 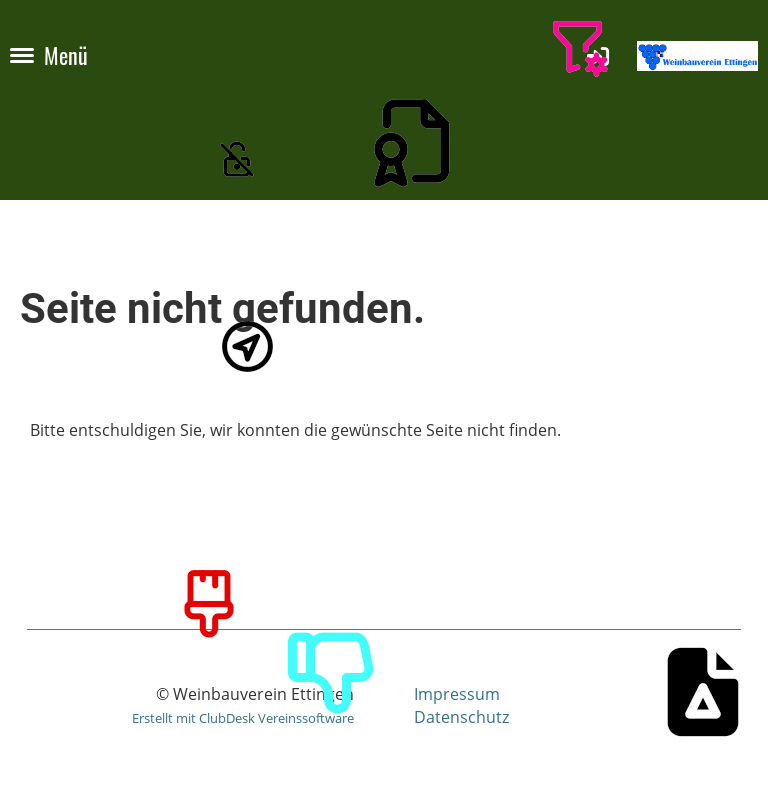 I want to click on view certified or verified document, so click(x=416, y=141).